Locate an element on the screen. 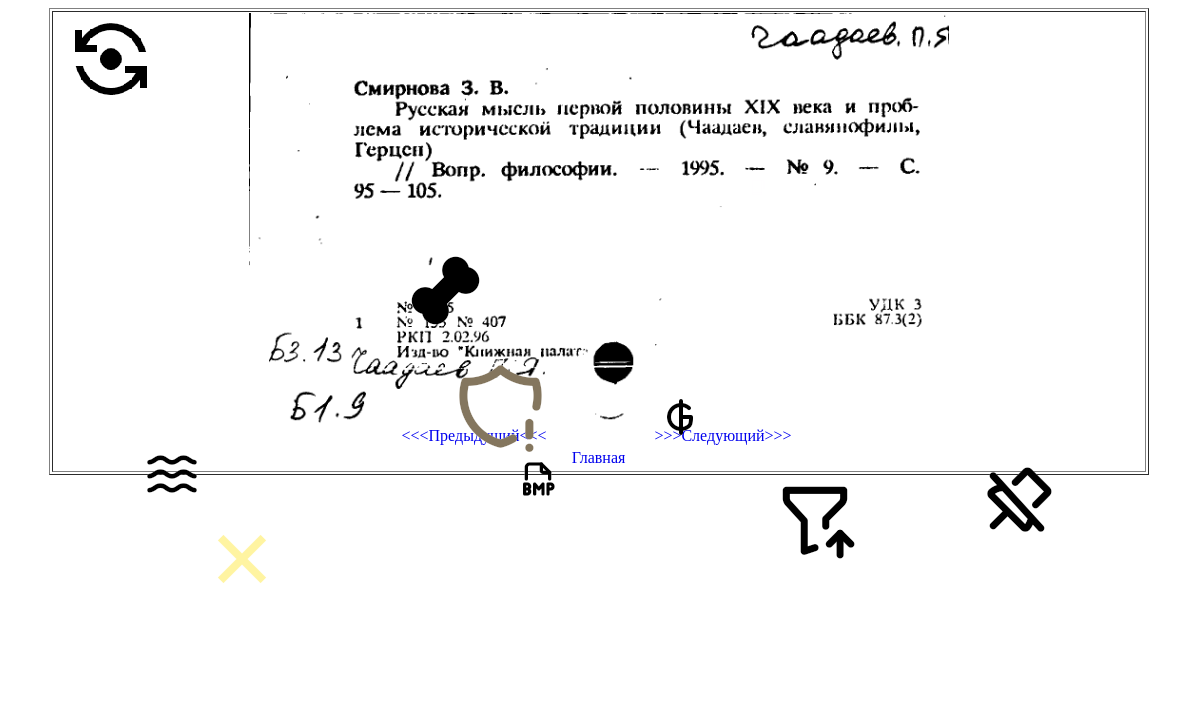 The image size is (1197, 720). indicates a BMP image file type is located at coordinates (538, 479).